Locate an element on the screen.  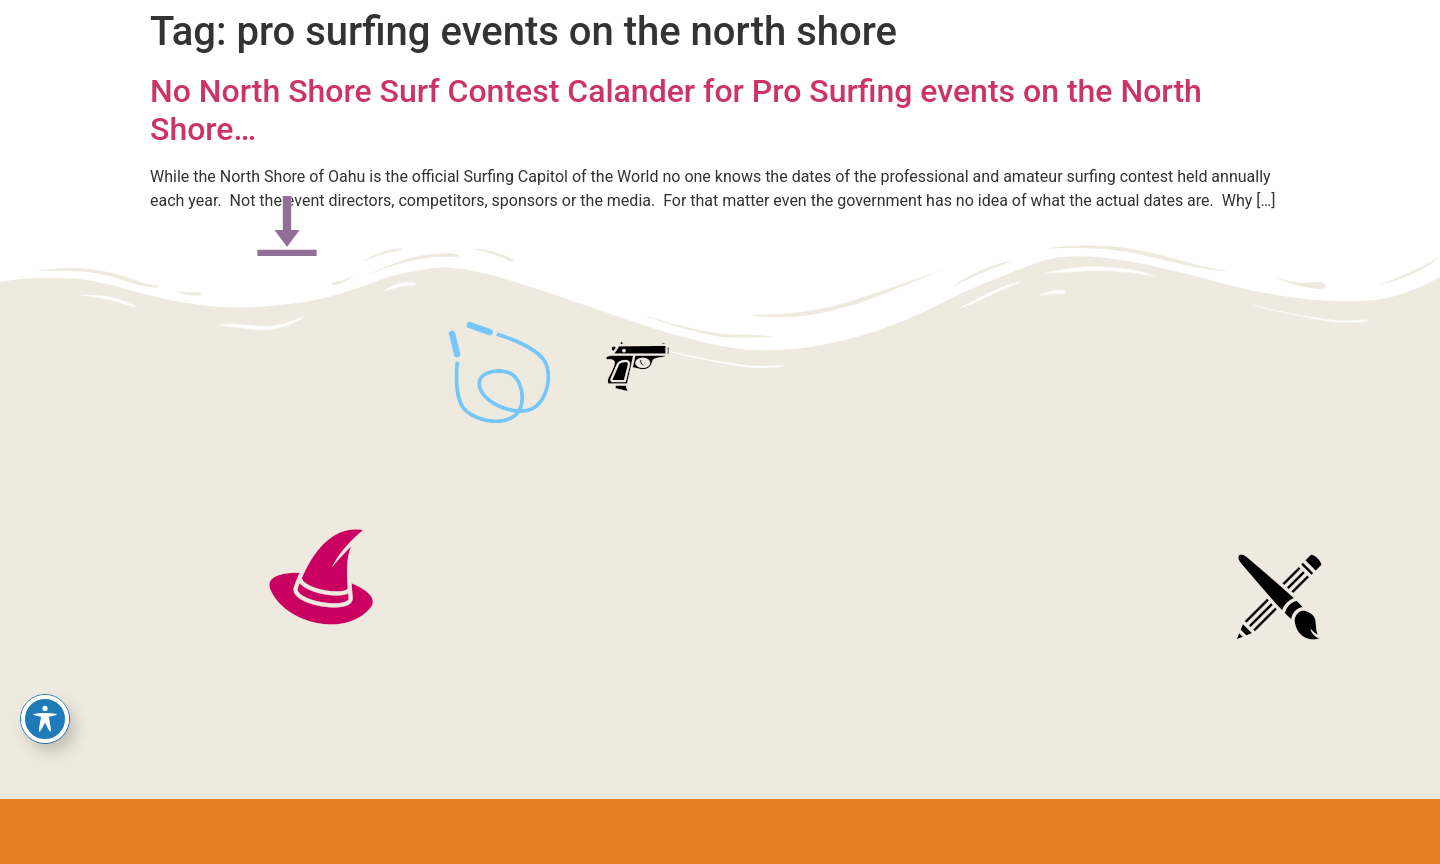
access drawing and editing tools is located at coordinates (1279, 597).